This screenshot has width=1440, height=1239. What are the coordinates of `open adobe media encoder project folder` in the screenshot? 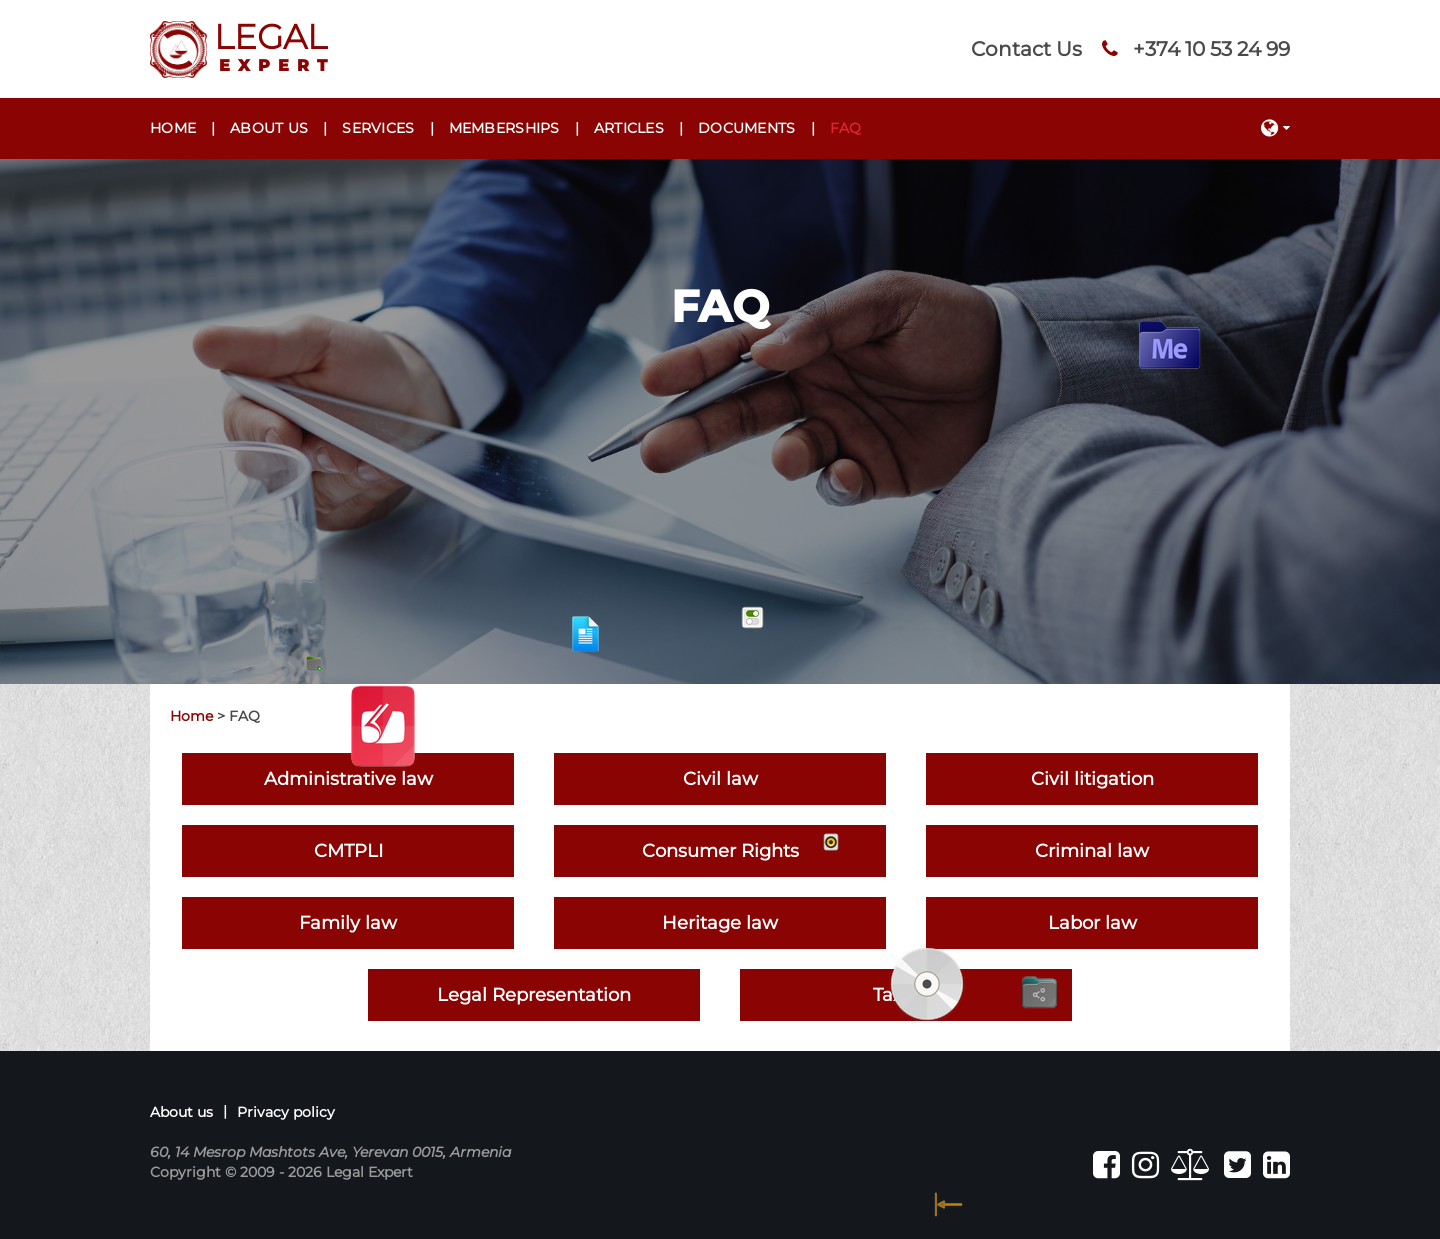 It's located at (1169, 346).